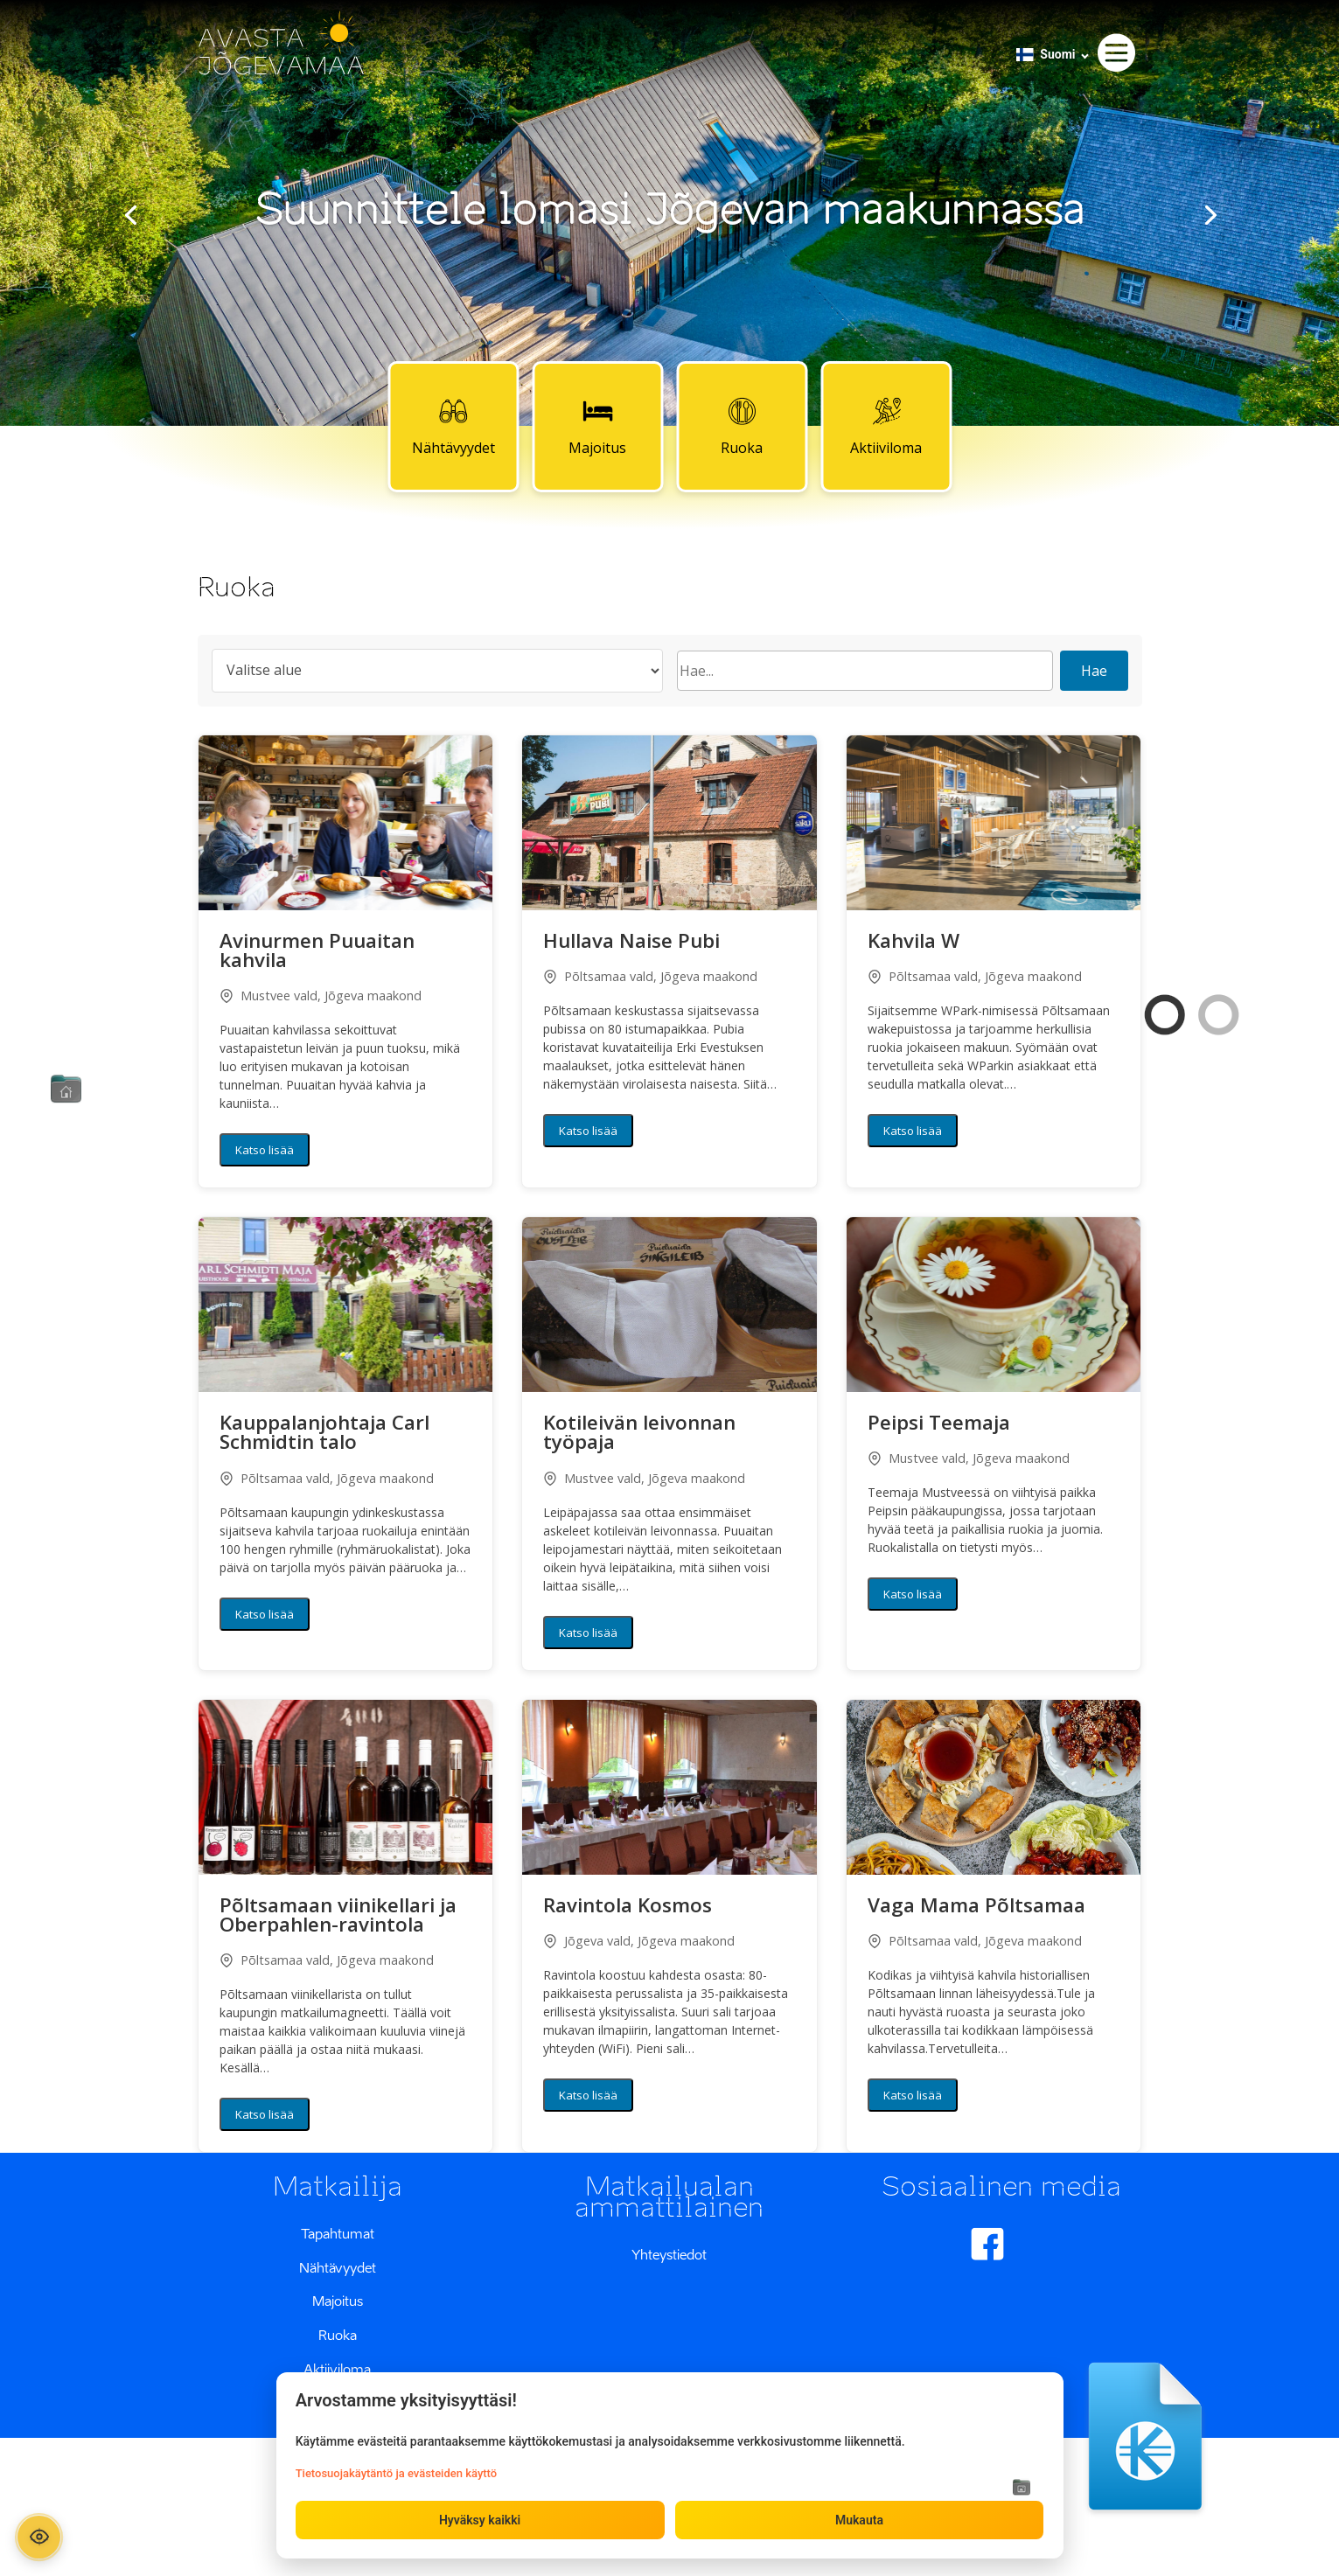  Describe the element at coordinates (1145, 2439) in the screenshot. I see `open a KMyMoney financial data file` at that location.